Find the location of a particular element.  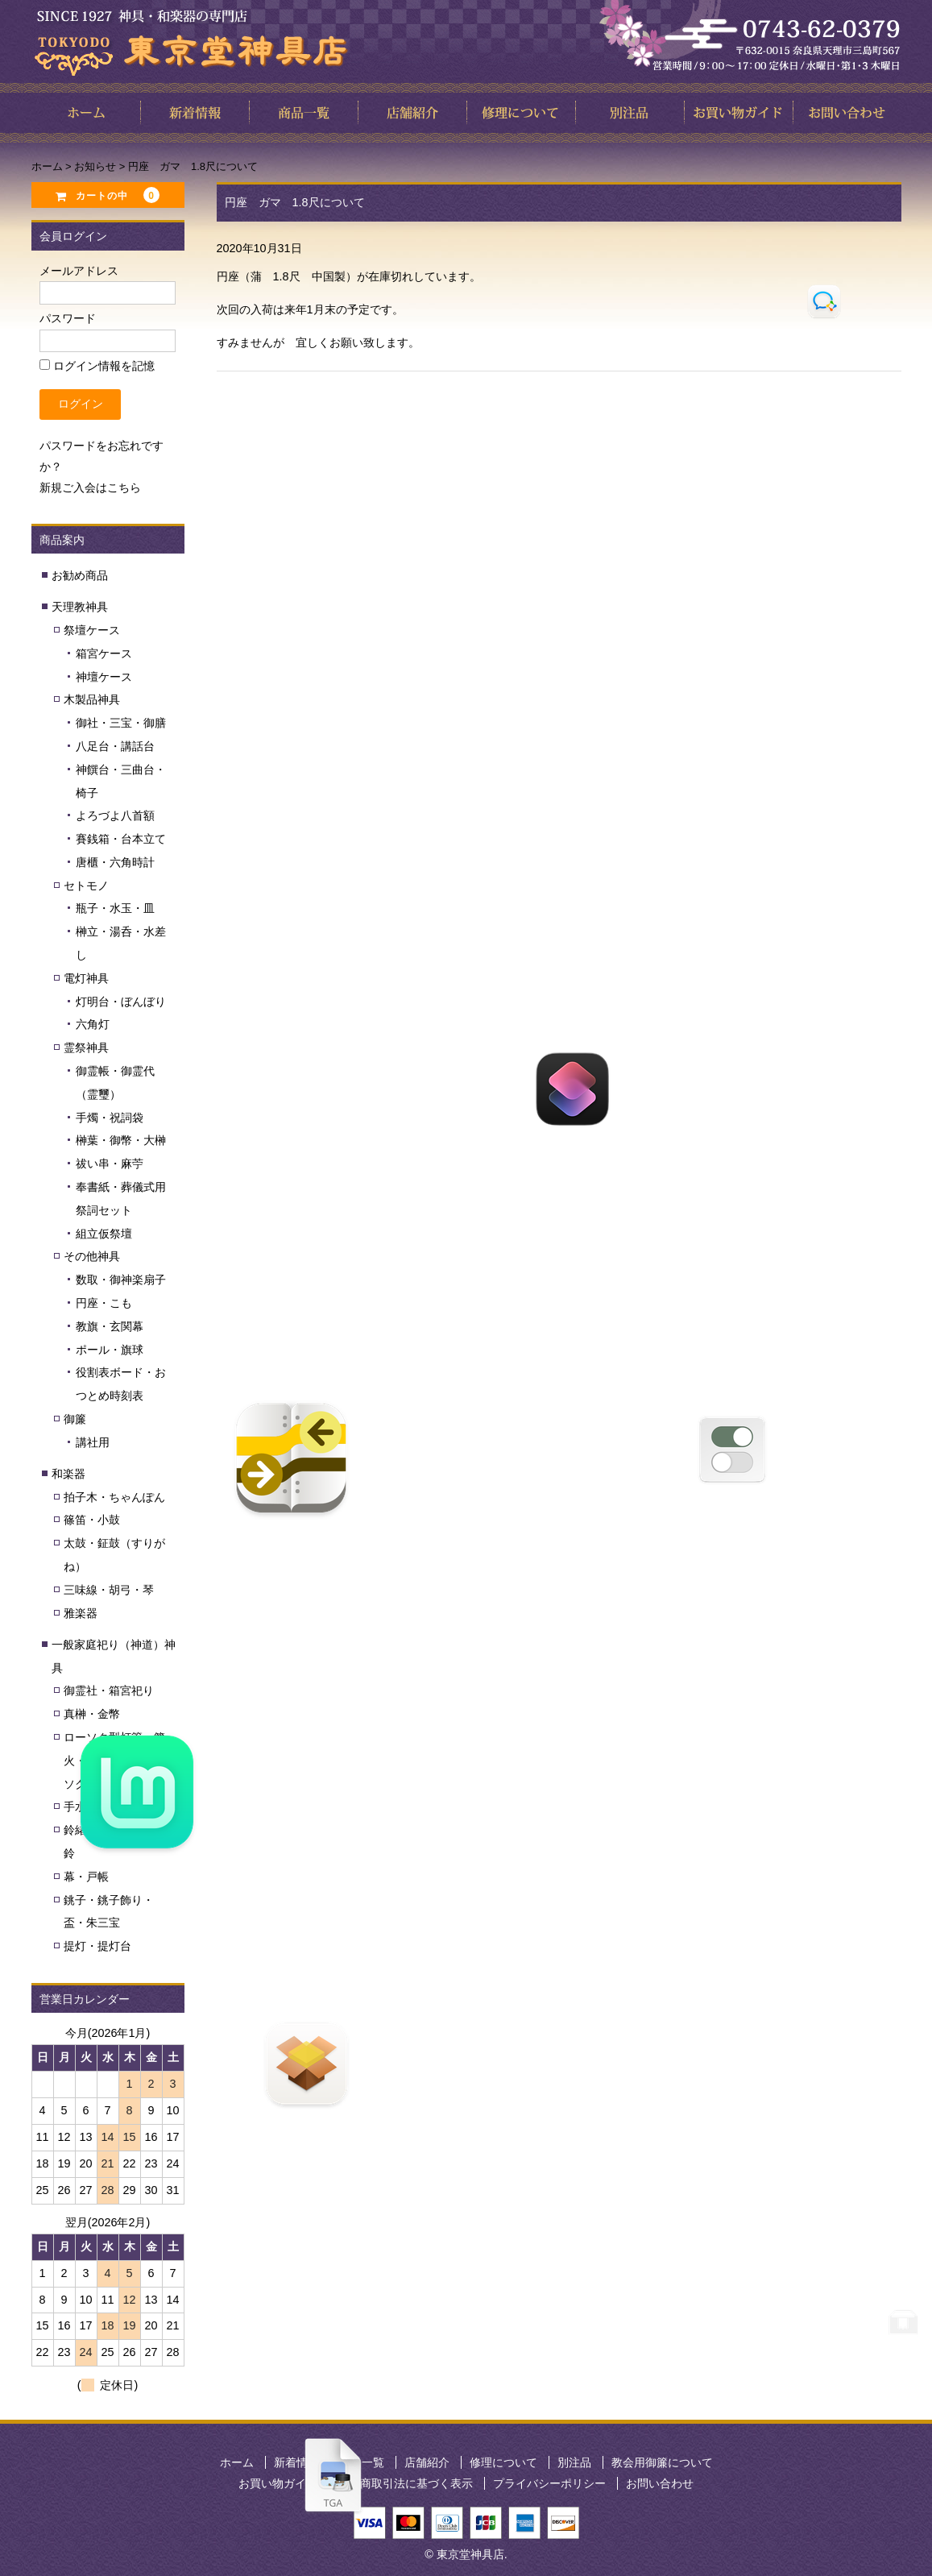

open WeCom (WeChat Work) messaging app is located at coordinates (824, 301).